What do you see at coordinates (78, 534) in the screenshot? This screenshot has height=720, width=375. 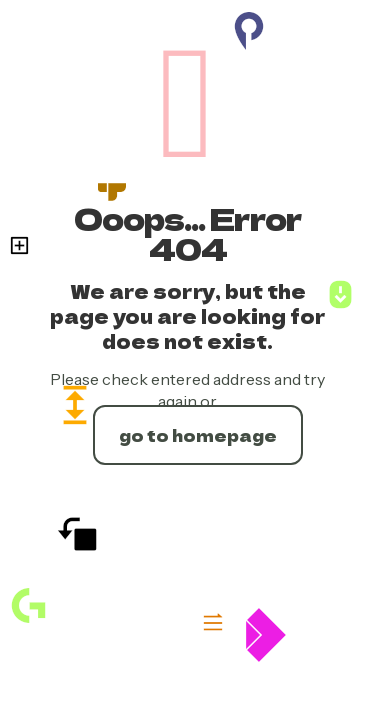 I see `rotate object counterclockwise` at bounding box center [78, 534].